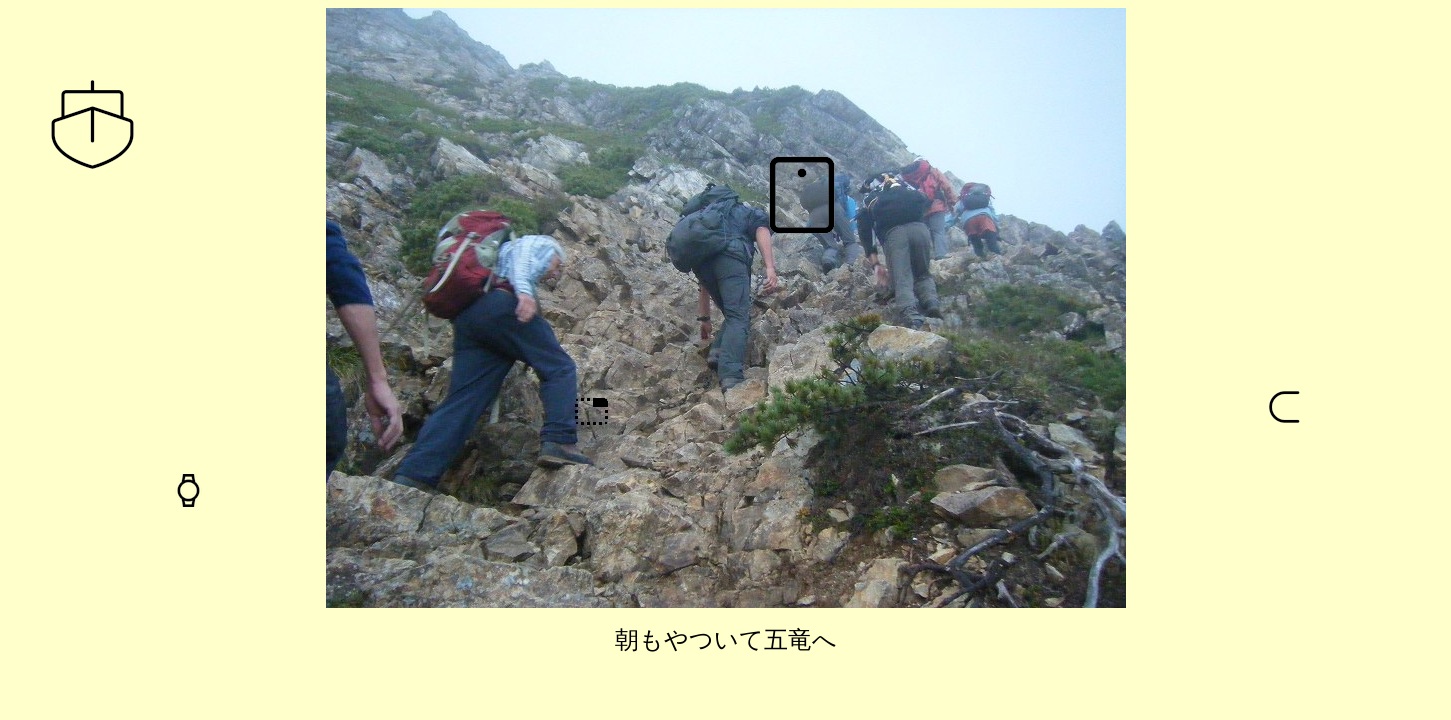 This screenshot has height=720, width=1451. I want to click on access boat or ferry services, so click(92, 124).